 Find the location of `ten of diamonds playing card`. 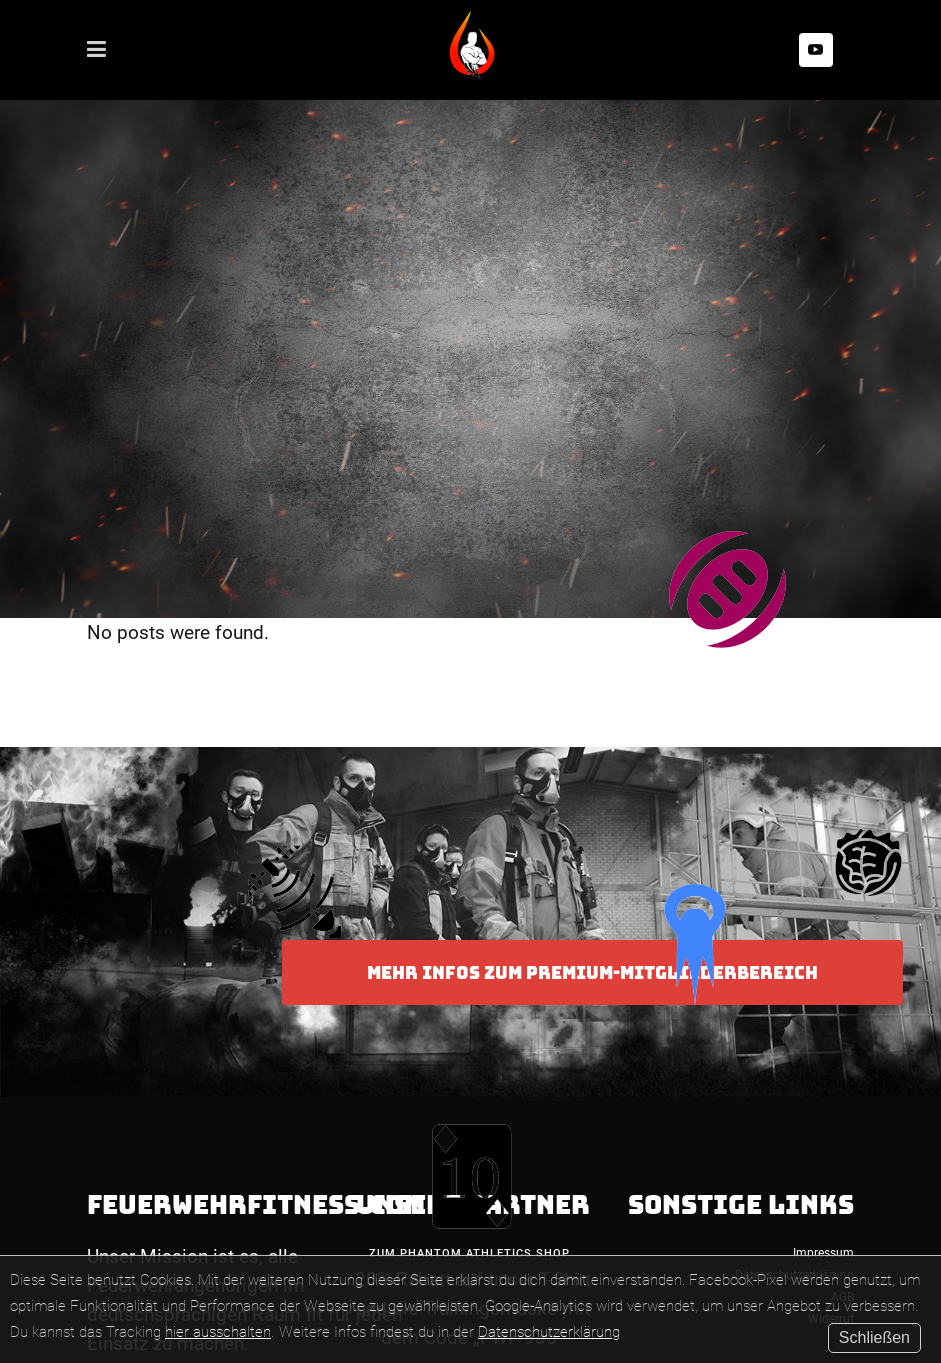

ten of diamonds playing card is located at coordinates (471, 1176).